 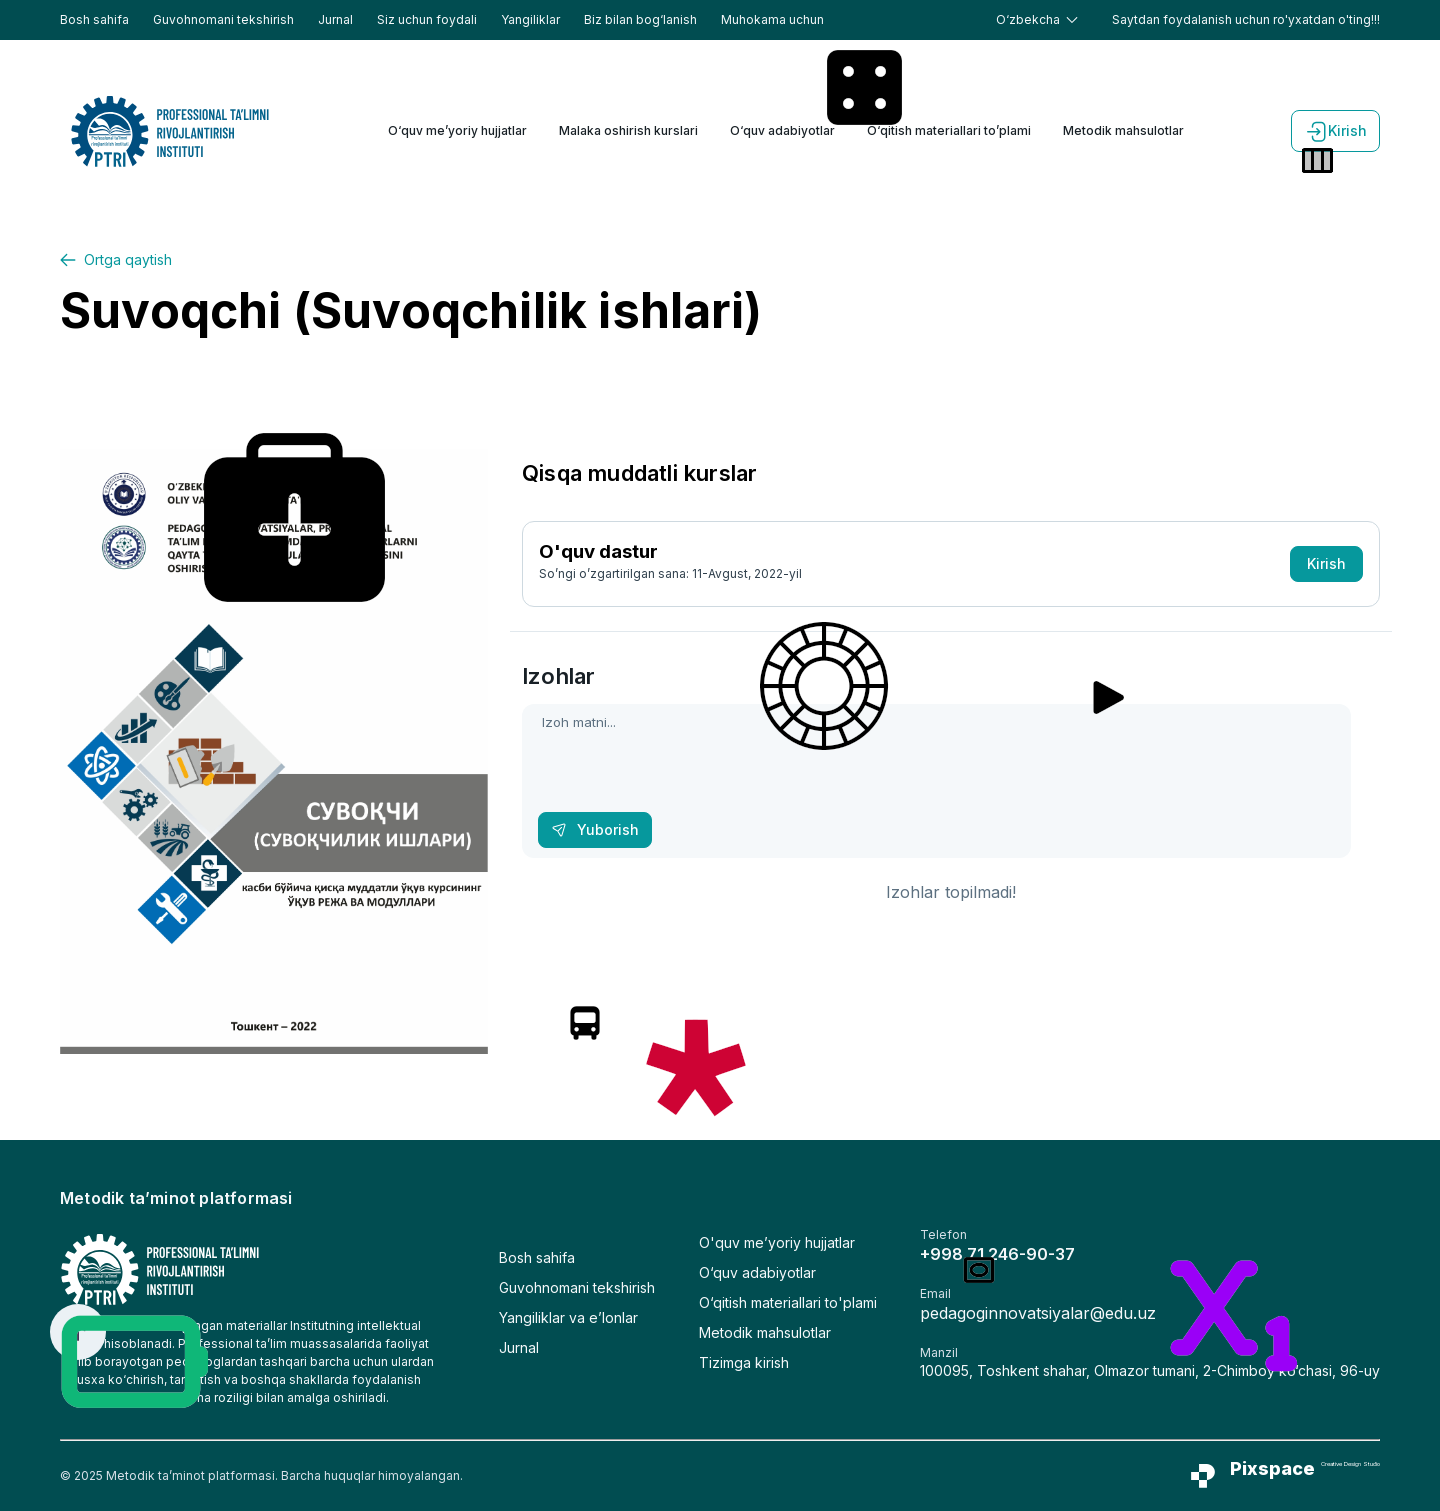 I want to click on play media or video content, so click(x=1107, y=697).